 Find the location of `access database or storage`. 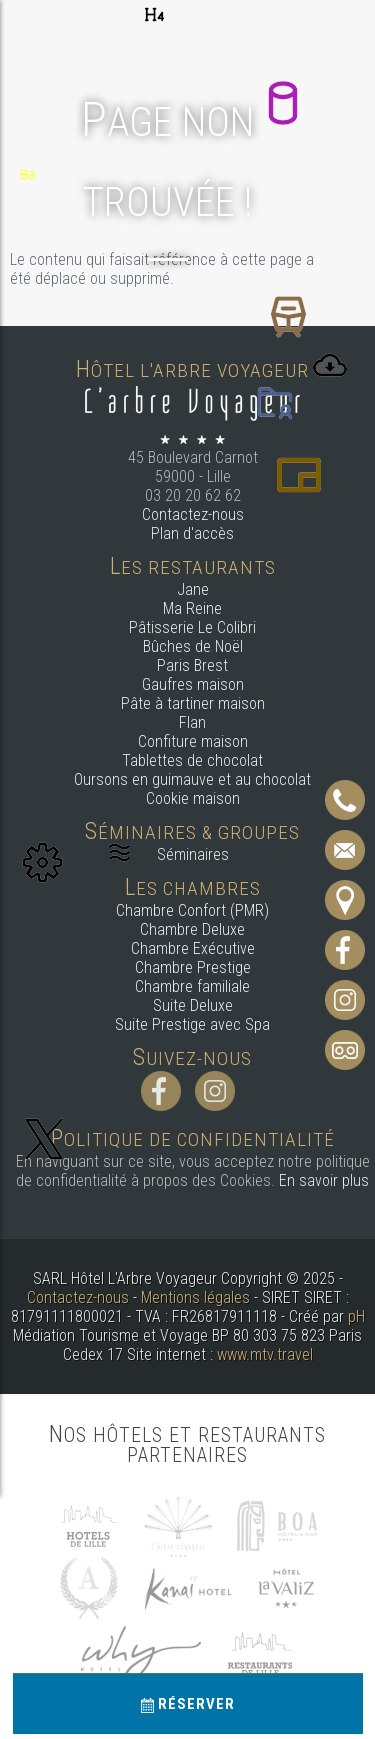

access database or storage is located at coordinates (283, 103).